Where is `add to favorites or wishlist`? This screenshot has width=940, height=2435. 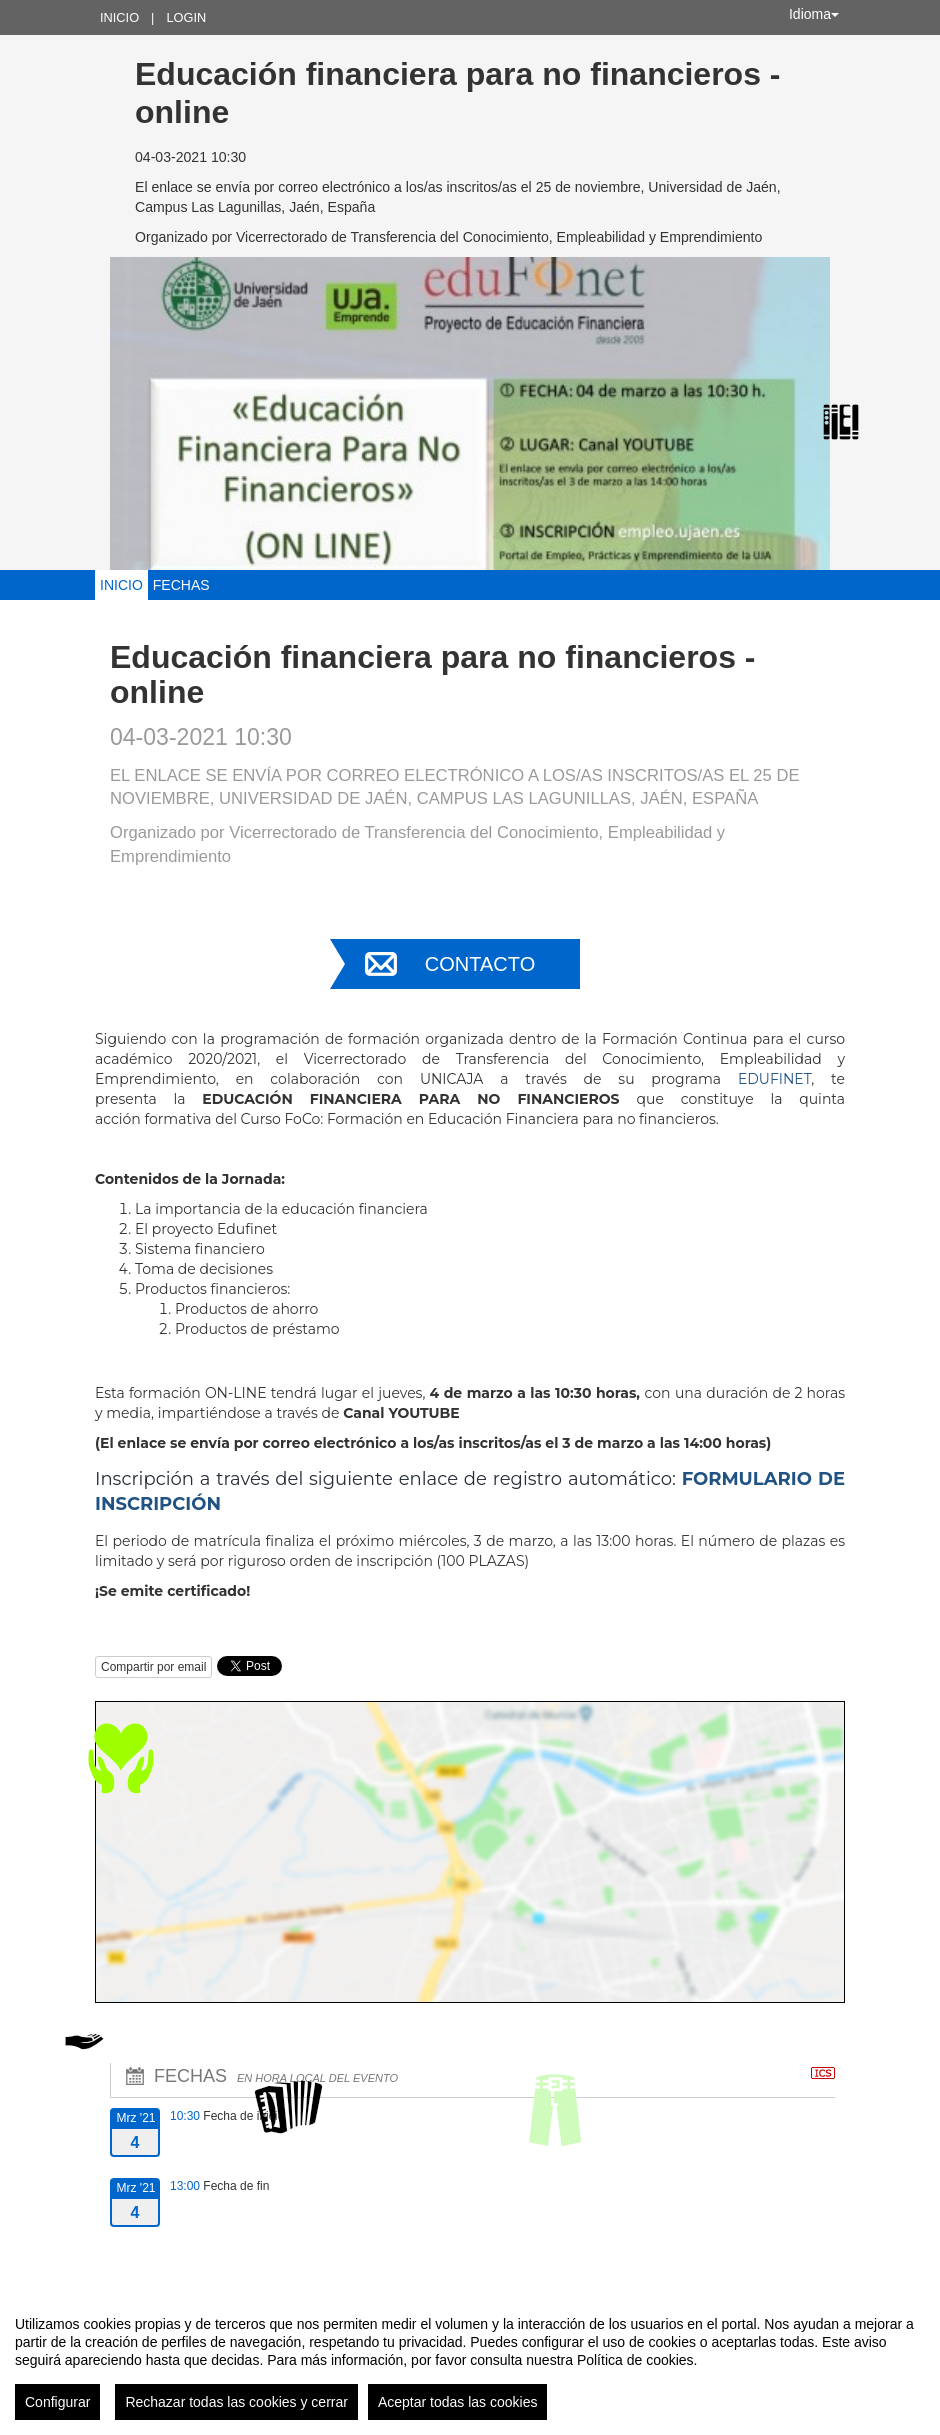 add to favorites or wishlist is located at coordinates (121, 1758).